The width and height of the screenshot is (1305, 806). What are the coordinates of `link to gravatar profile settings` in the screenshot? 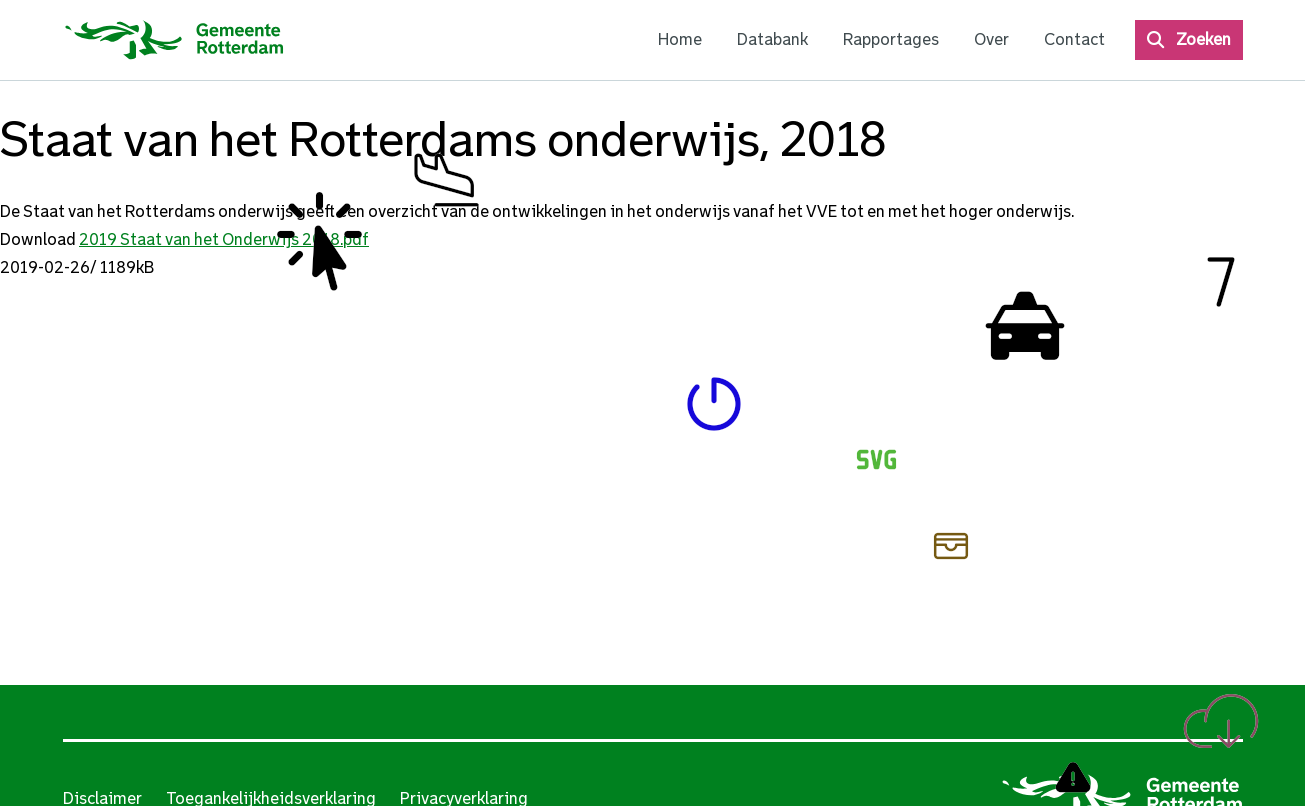 It's located at (714, 404).